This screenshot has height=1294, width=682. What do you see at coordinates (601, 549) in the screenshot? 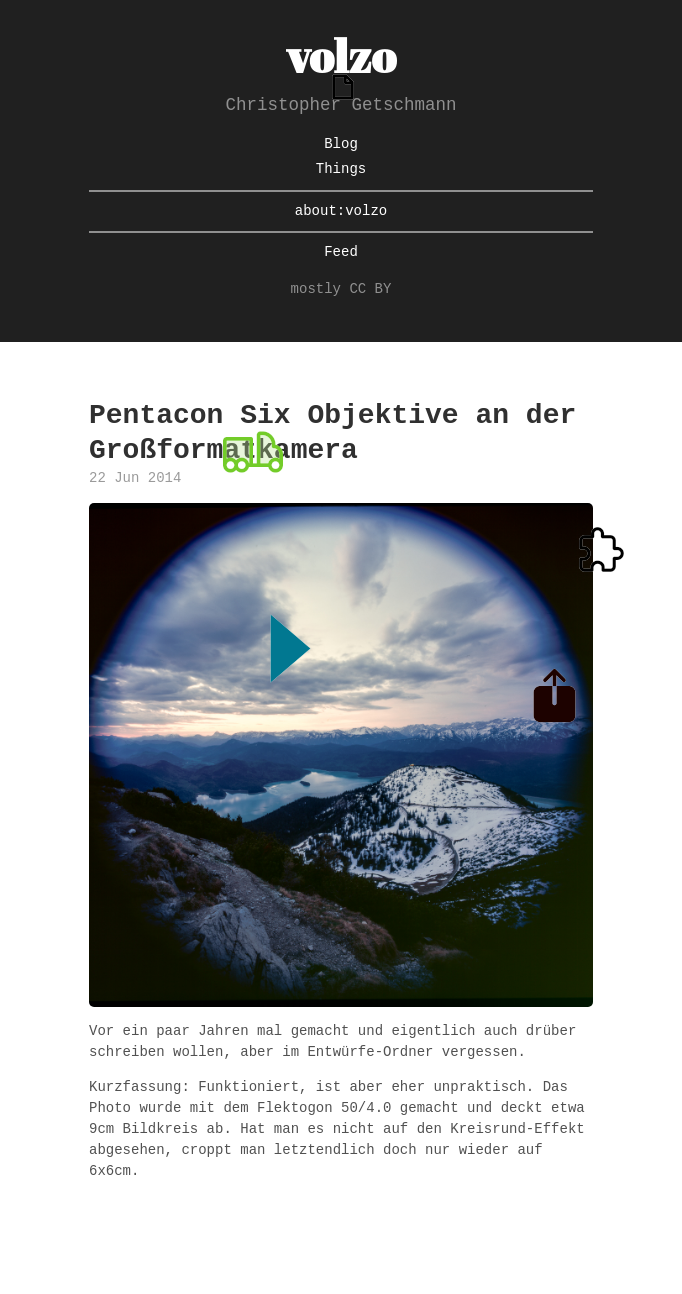
I see `access browser extensions or plugins` at bounding box center [601, 549].